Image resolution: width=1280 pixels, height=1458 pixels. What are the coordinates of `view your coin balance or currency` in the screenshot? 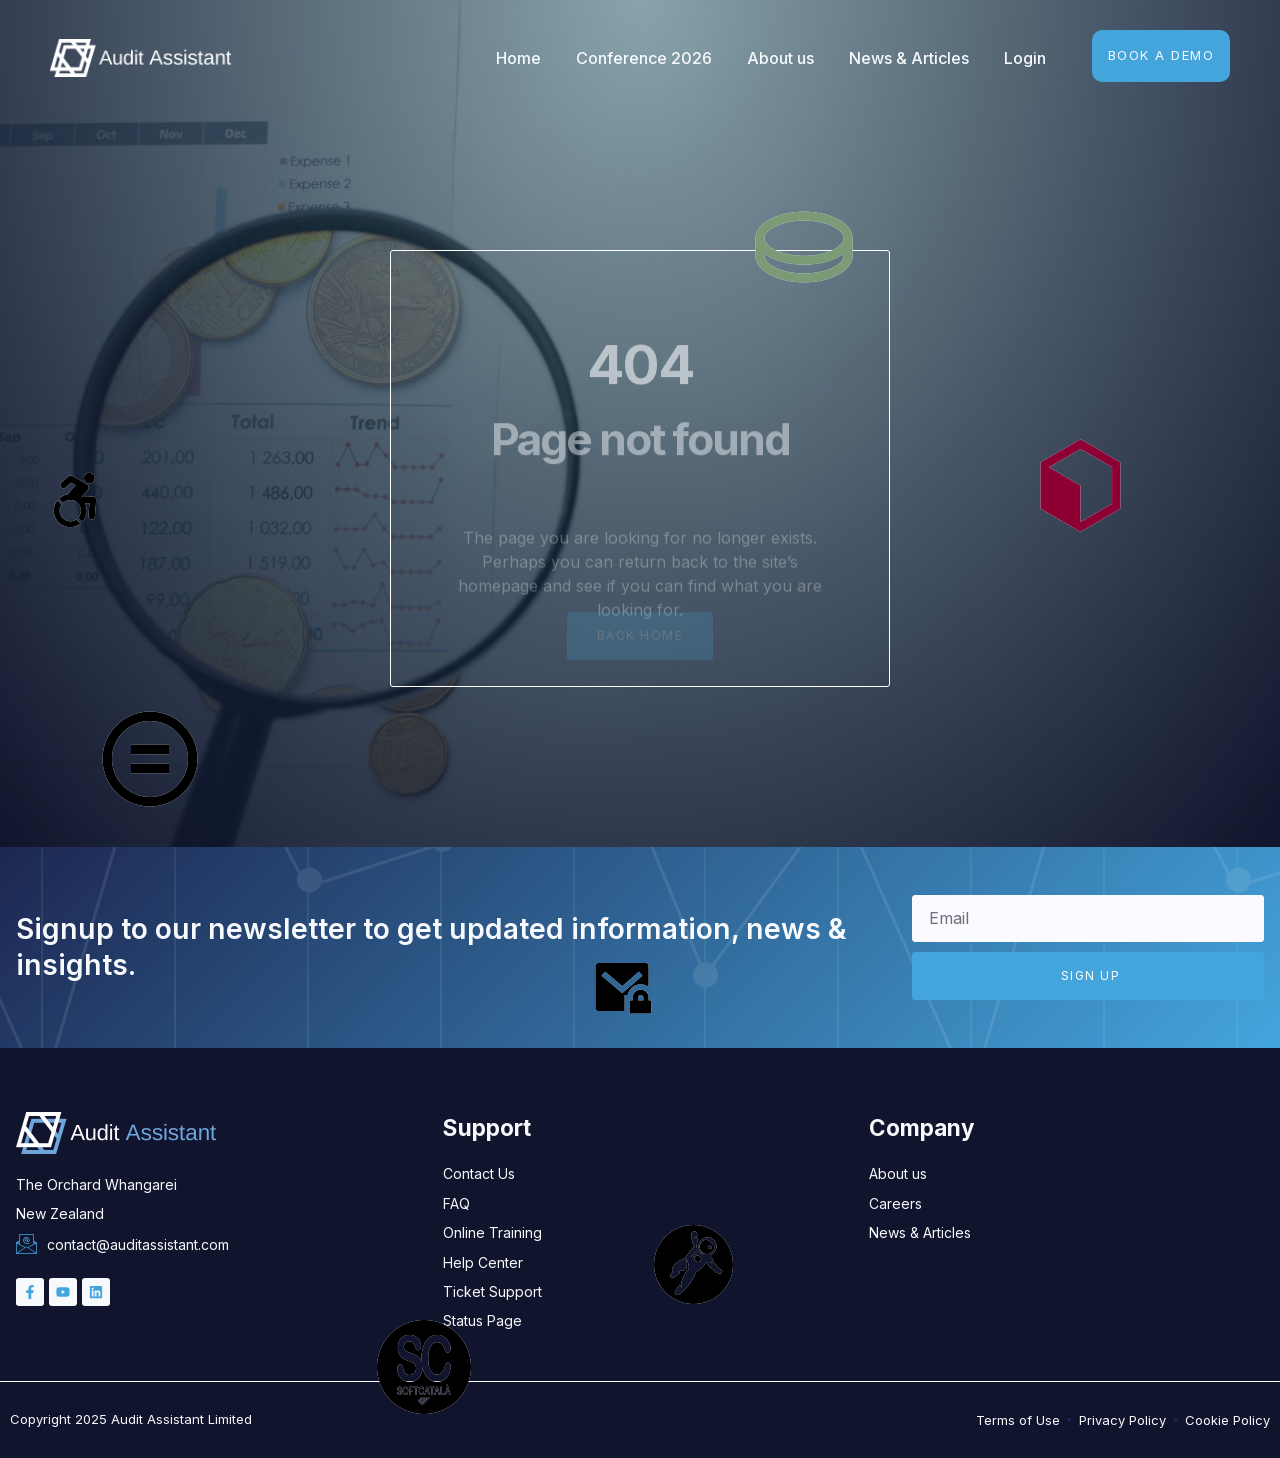 It's located at (804, 247).